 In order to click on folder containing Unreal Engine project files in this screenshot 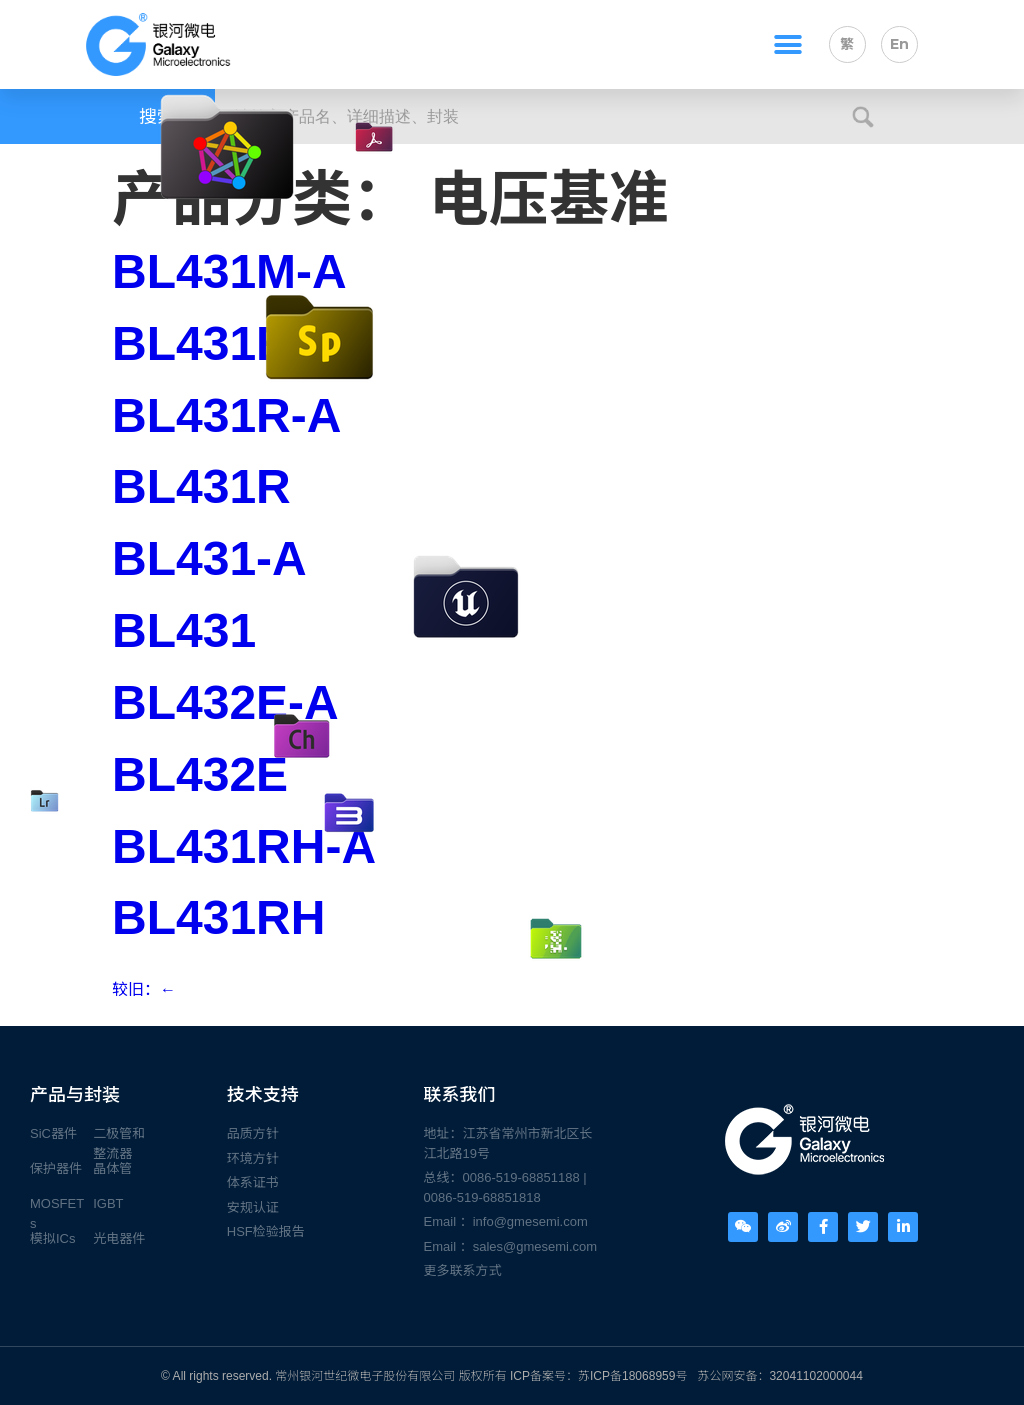, I will do `click(465, 599)`.